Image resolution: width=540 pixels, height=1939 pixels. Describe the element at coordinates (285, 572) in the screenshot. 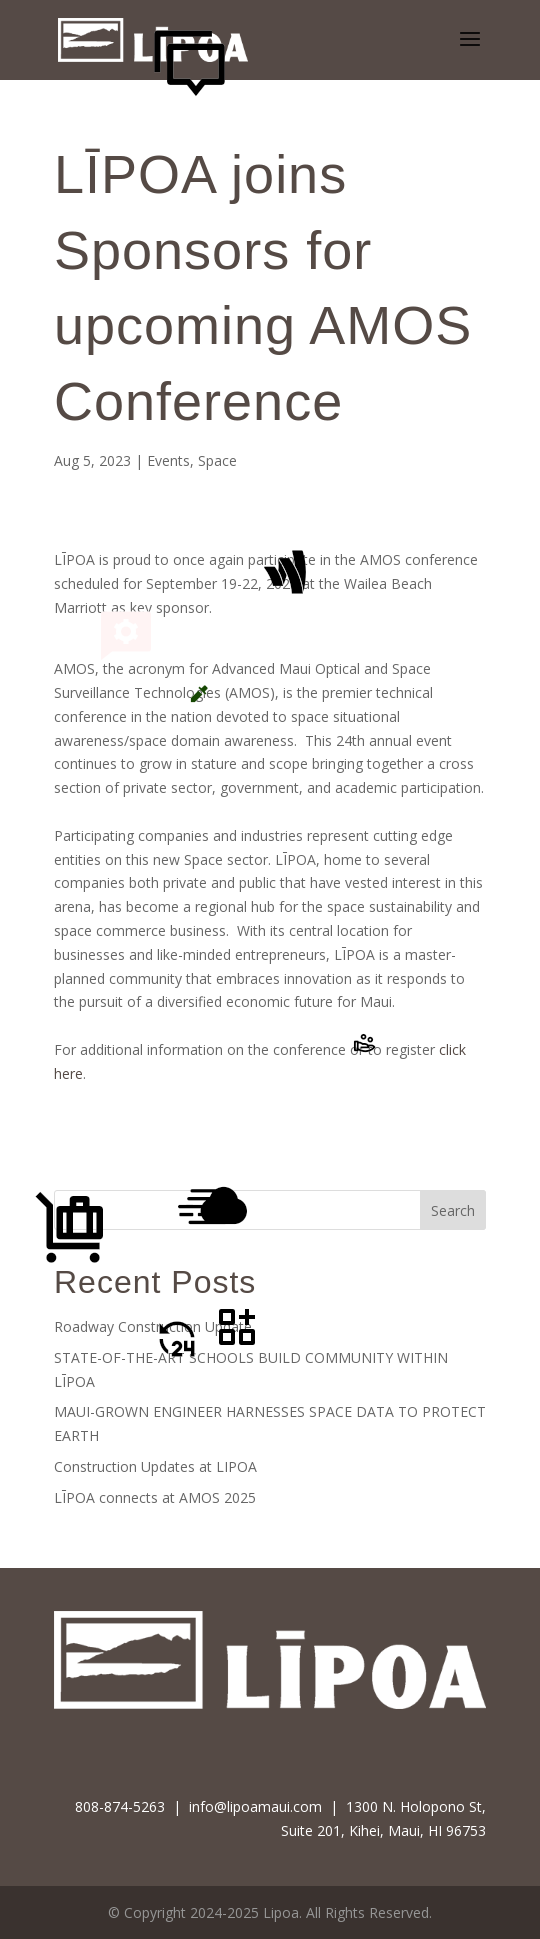

I see `access google wallet for payments` at that location.